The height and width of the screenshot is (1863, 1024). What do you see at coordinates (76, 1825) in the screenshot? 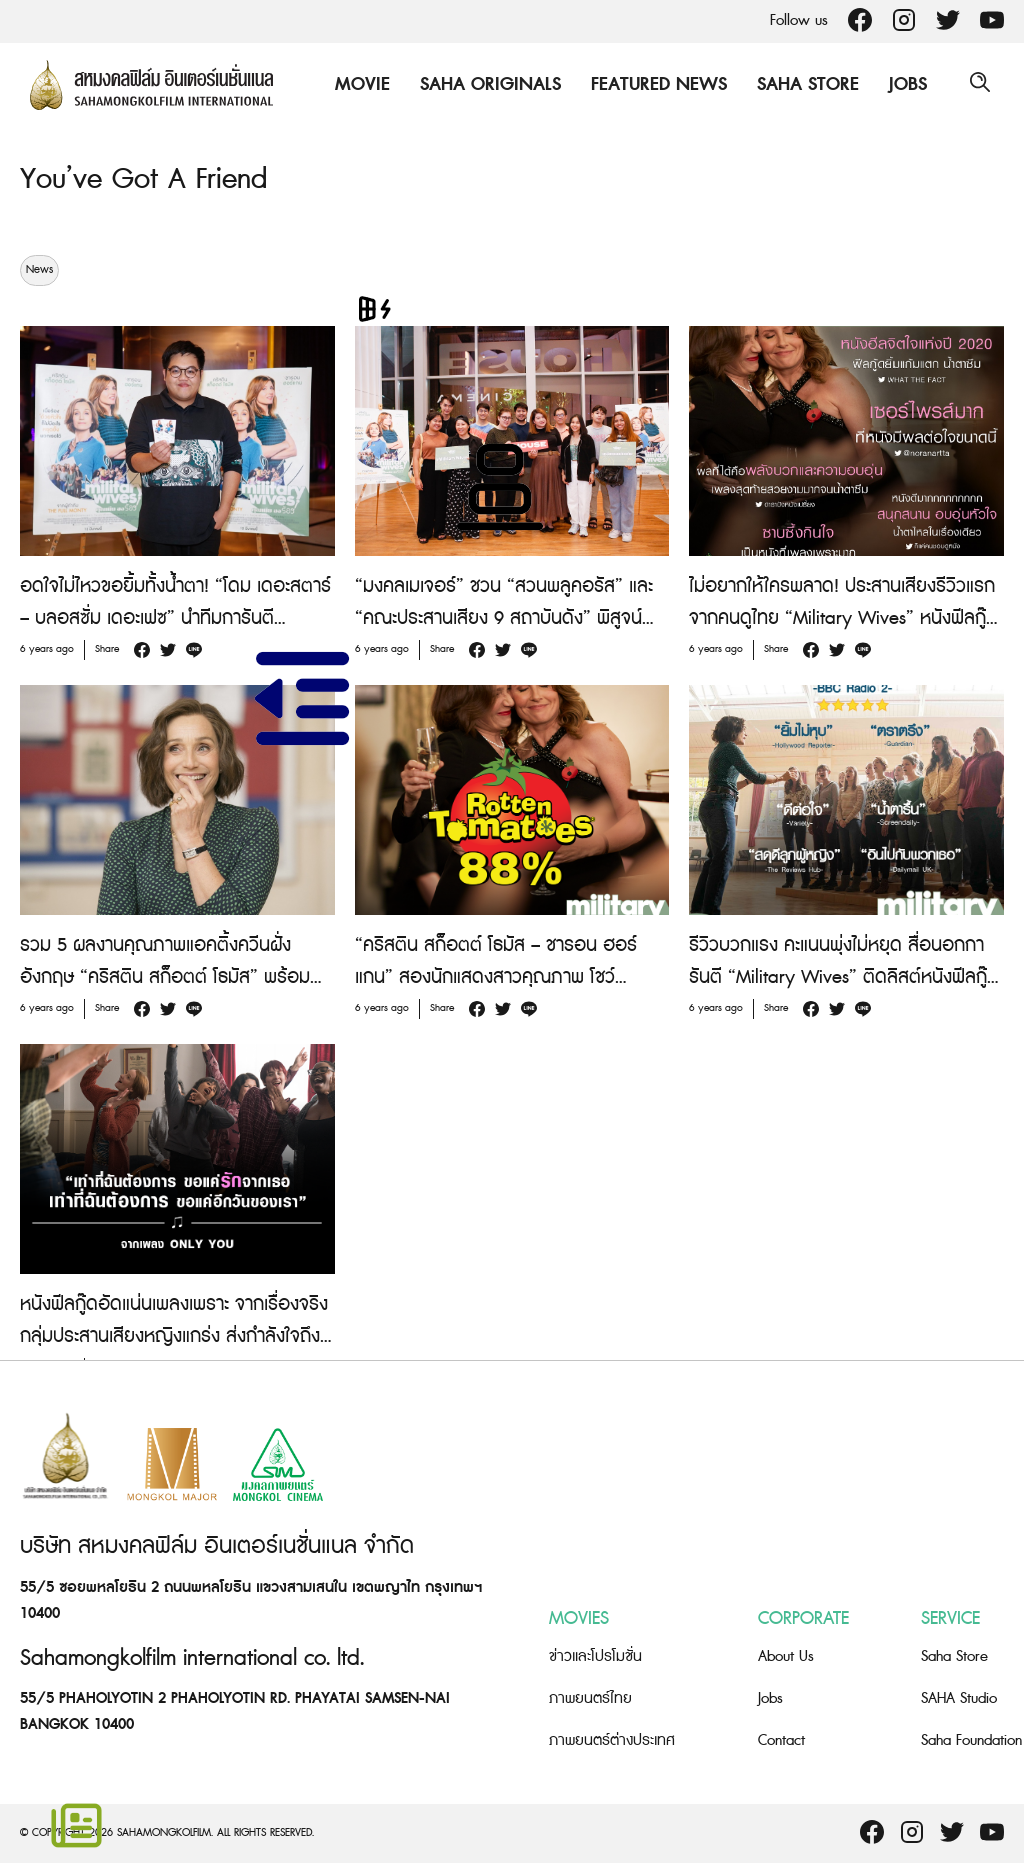
I see `view news or articles` at bounding box center [76, 1825].